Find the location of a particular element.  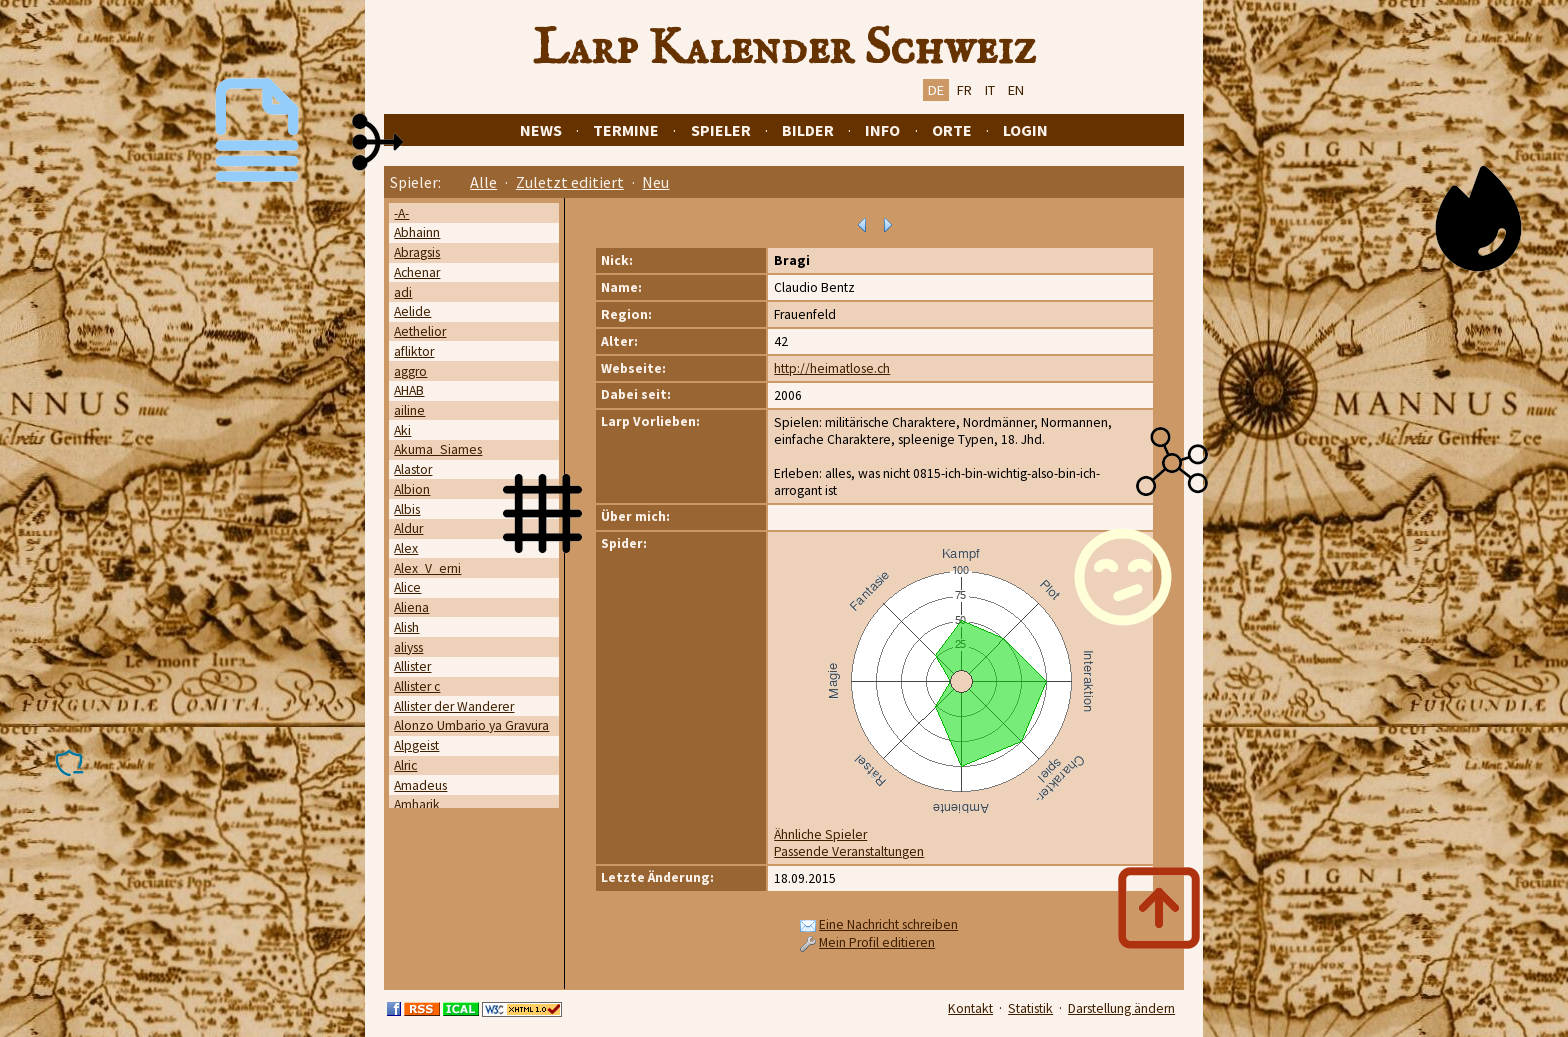

view items in grid layout is located at coordinates (542, 513).